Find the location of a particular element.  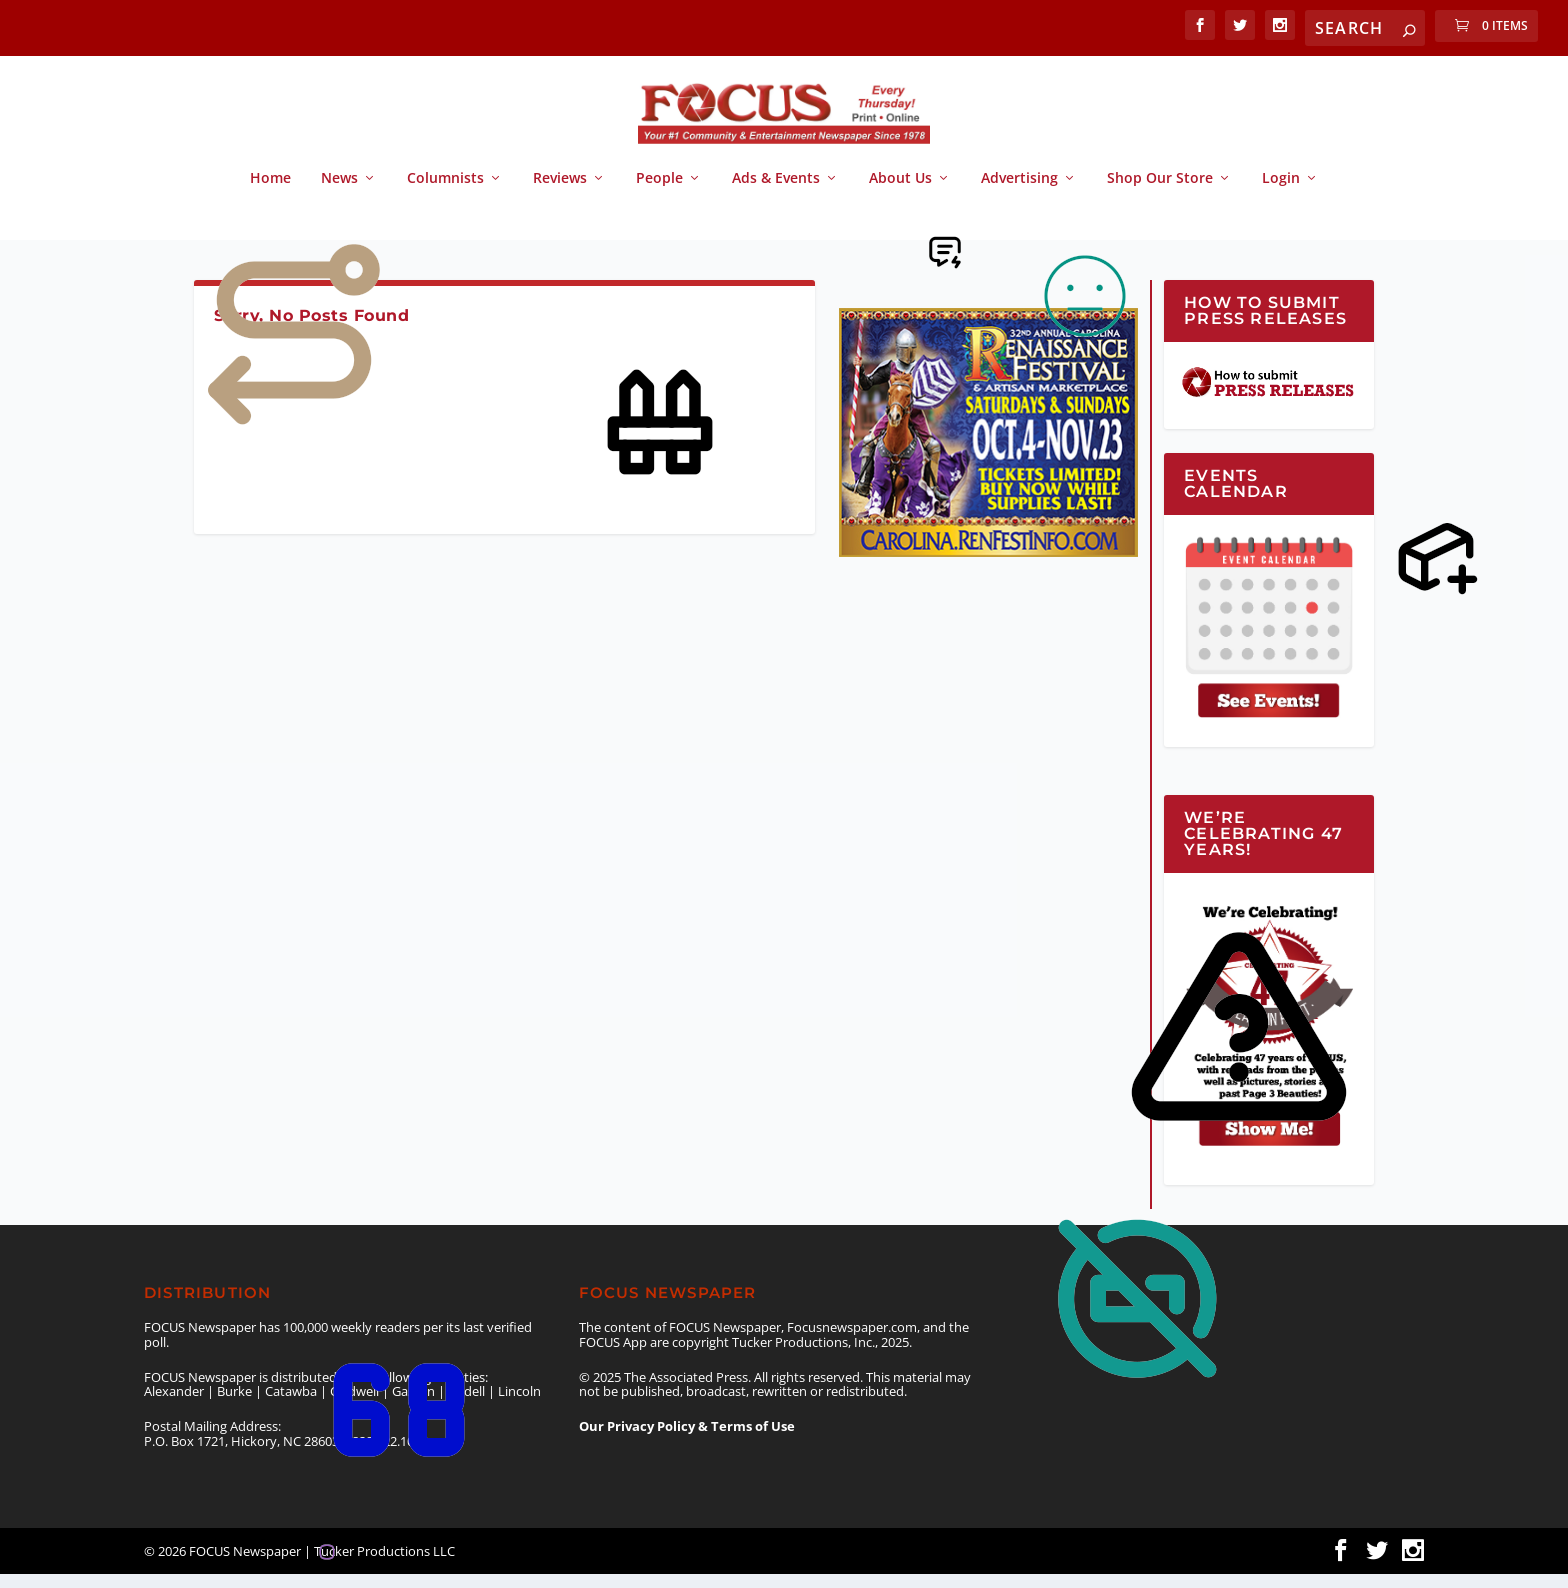

access help or support for a warning condition is located at coordinates (1239, 1033).